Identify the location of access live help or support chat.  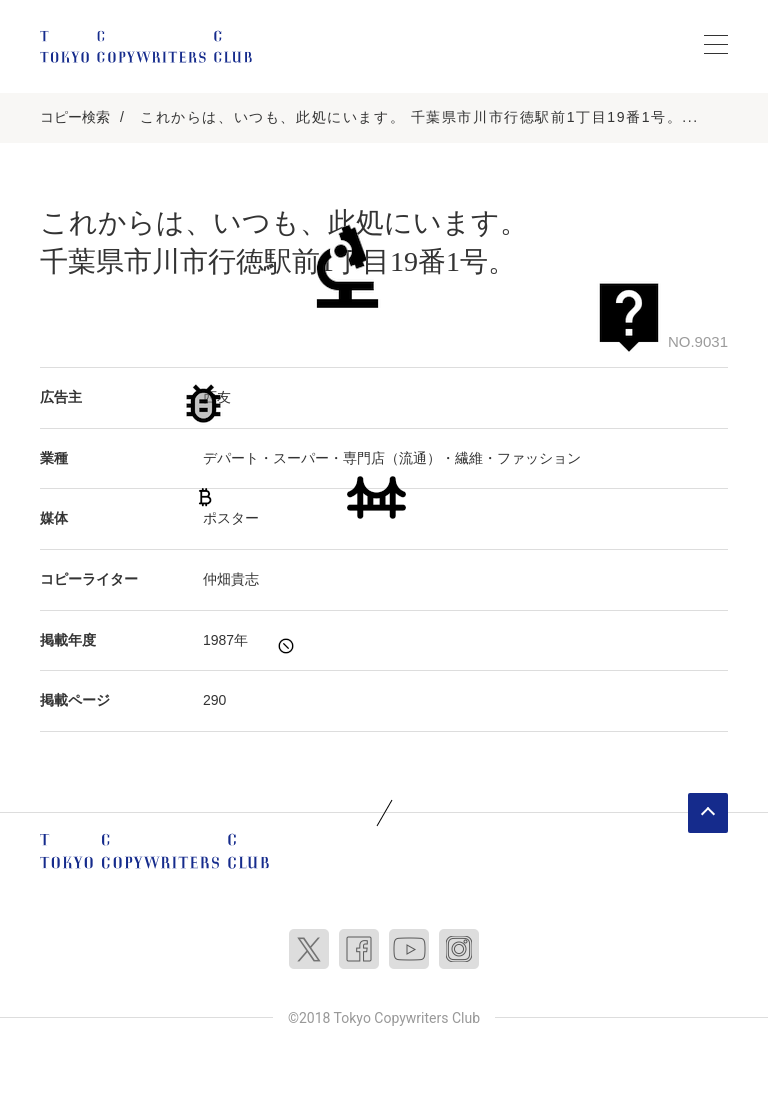
(629, 316).